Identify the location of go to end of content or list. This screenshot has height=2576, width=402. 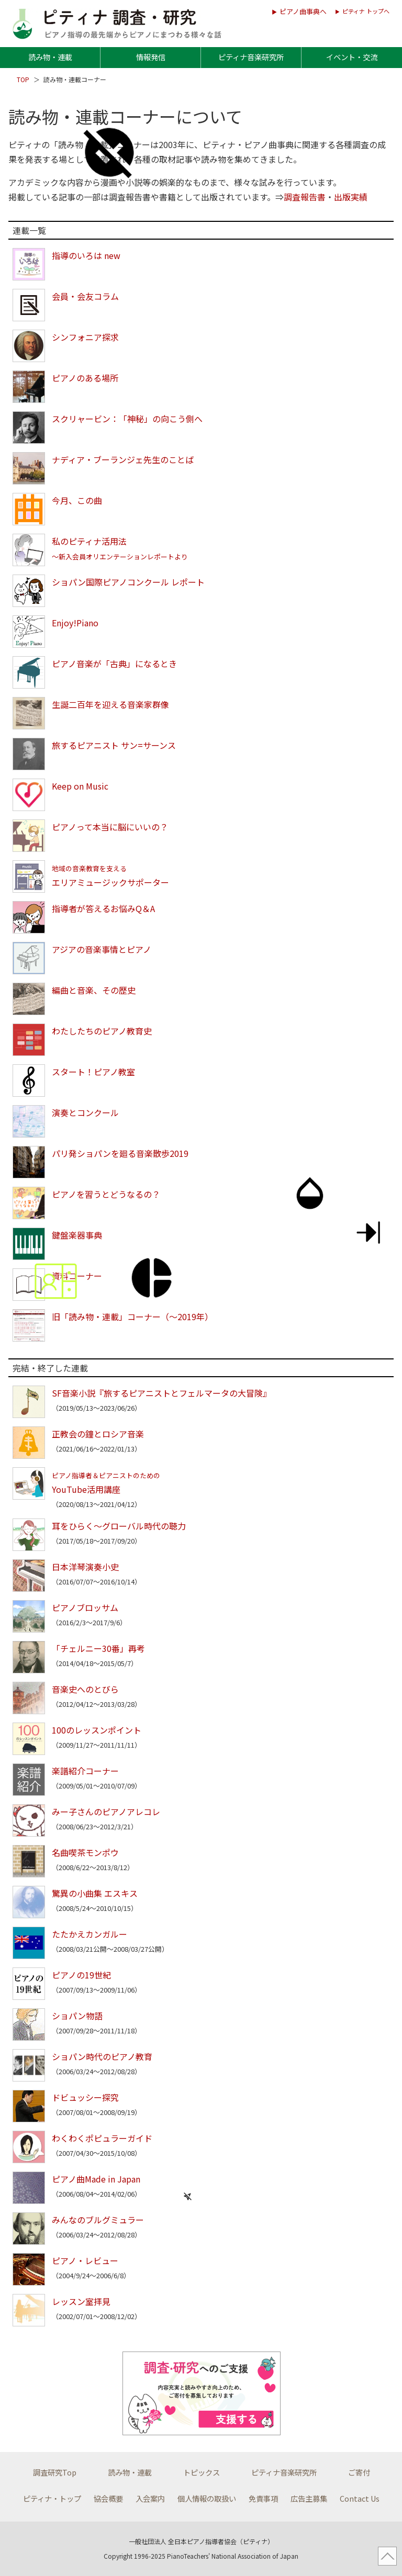
(368, 1232).